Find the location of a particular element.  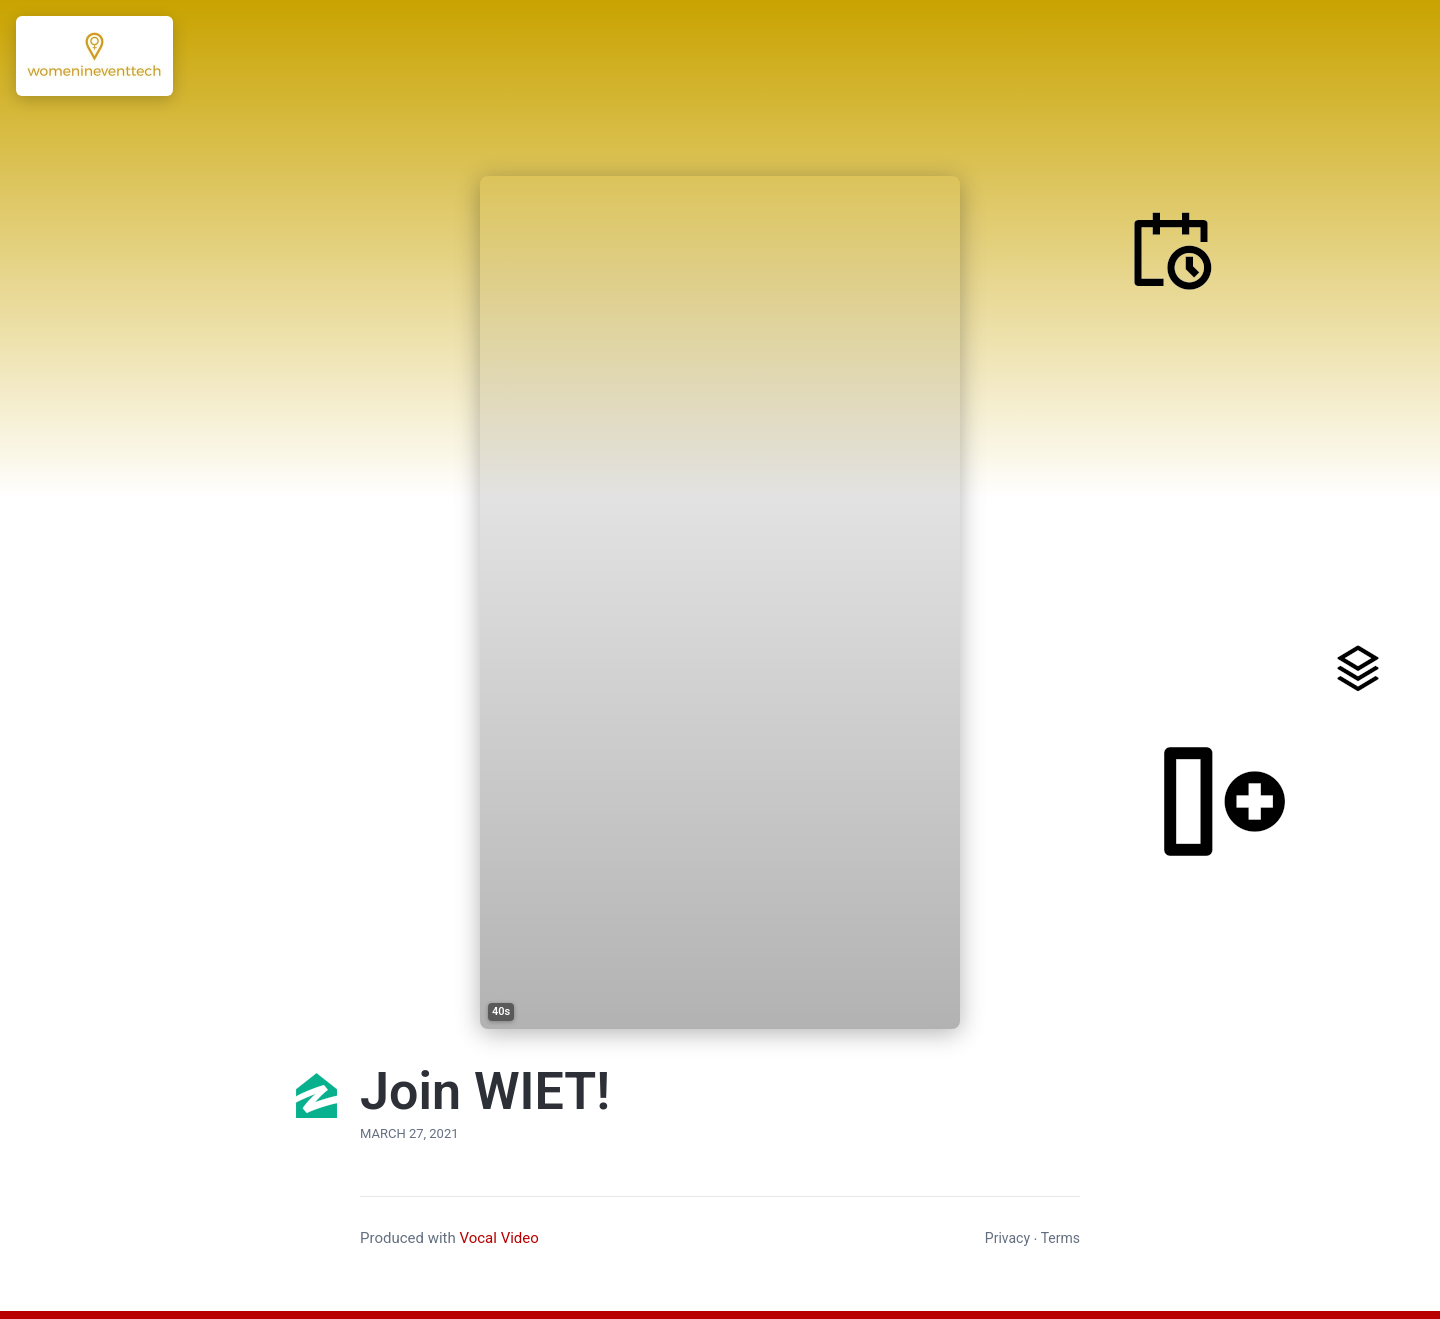

view scheduled events or appointments is located at coordinates (1171, 253).